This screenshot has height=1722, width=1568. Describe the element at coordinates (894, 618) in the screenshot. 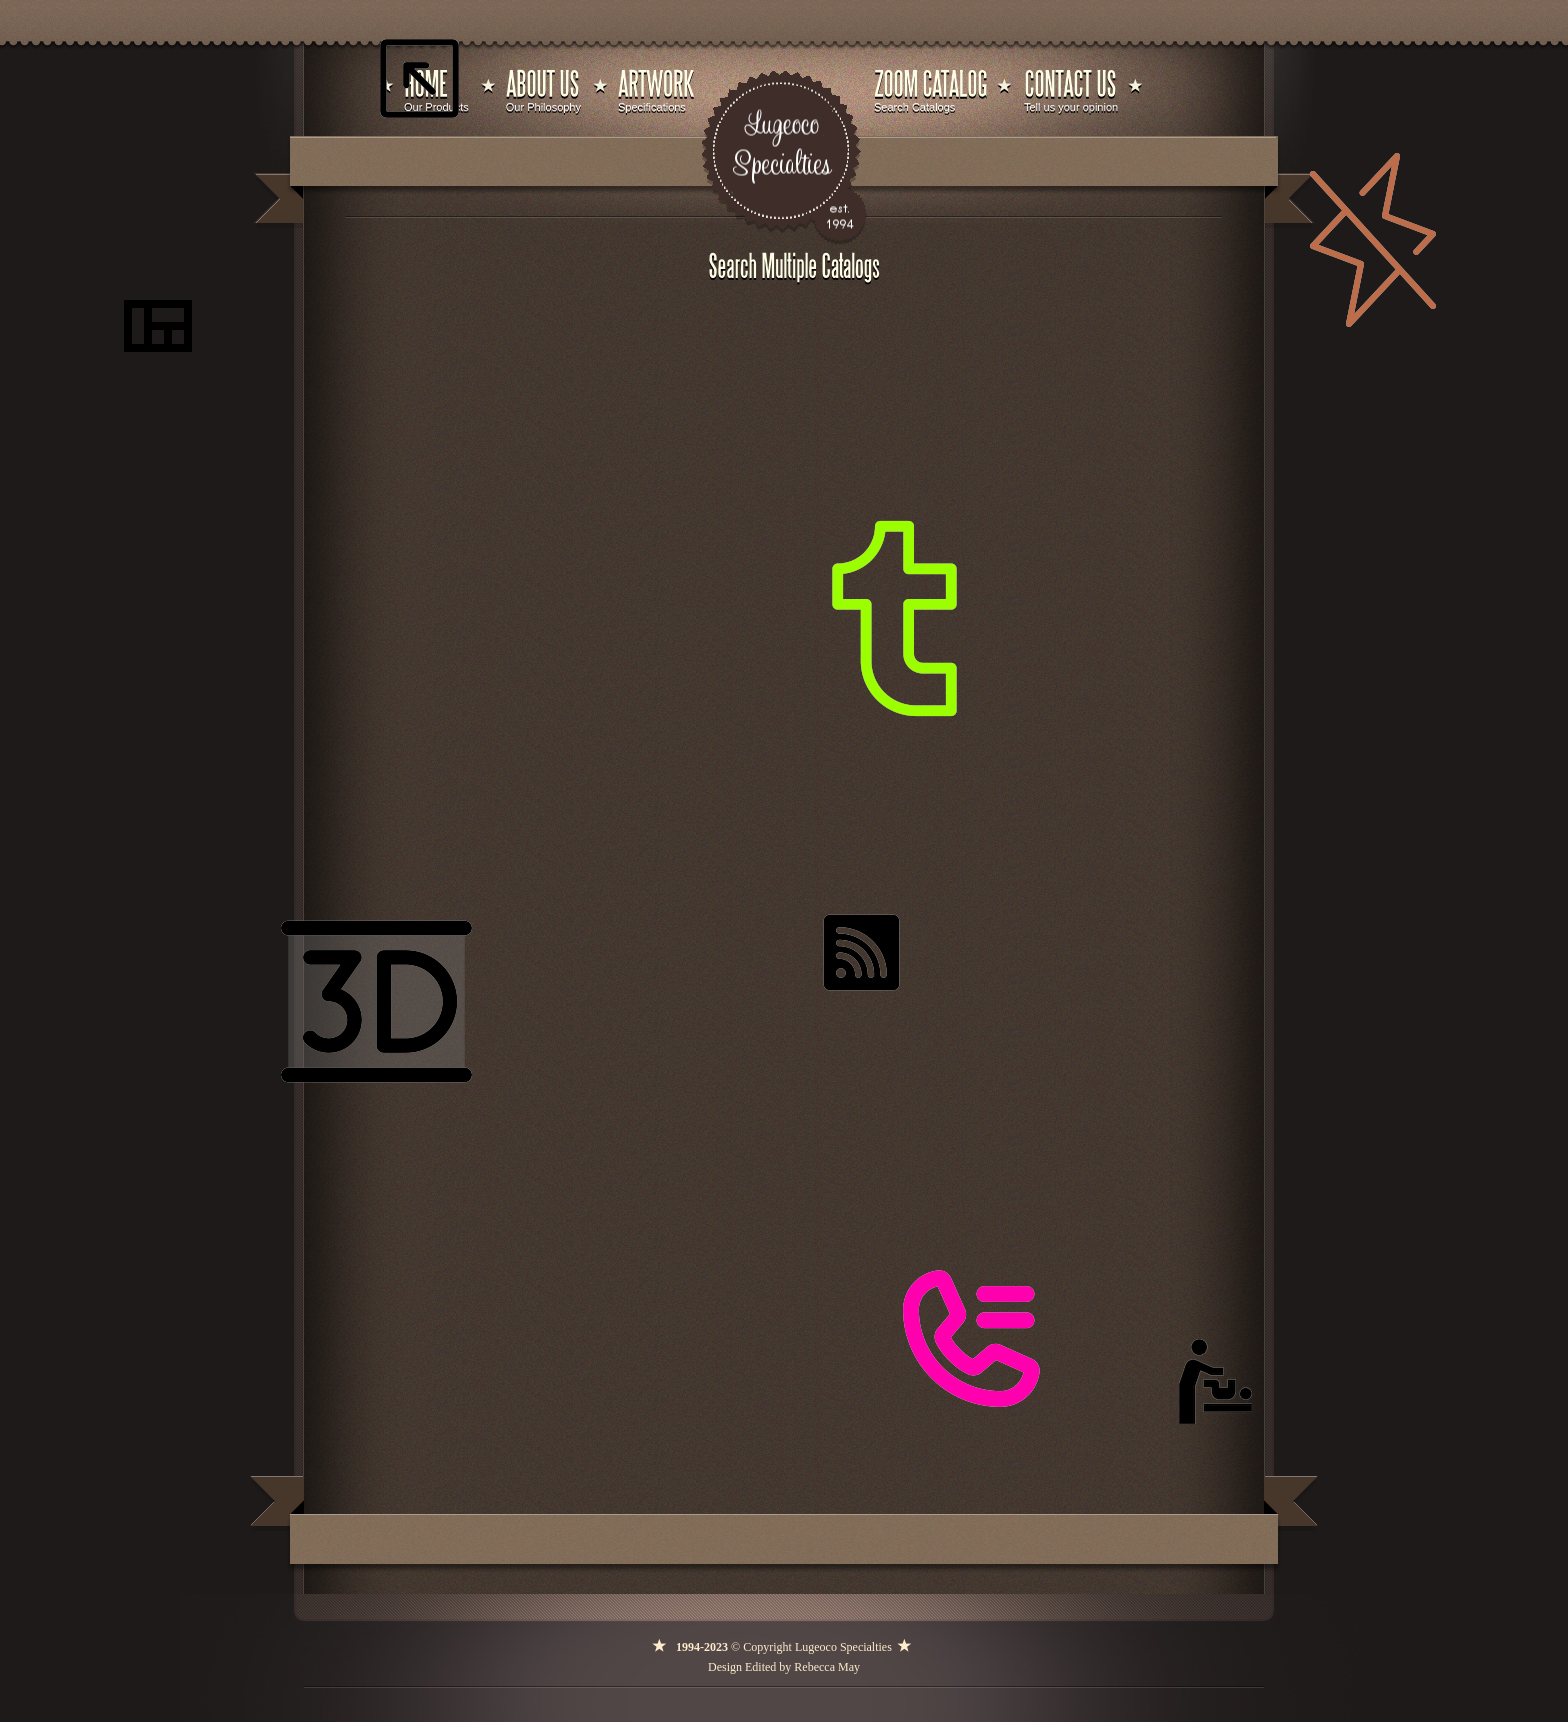

I see `open Tumblr app` at that location.